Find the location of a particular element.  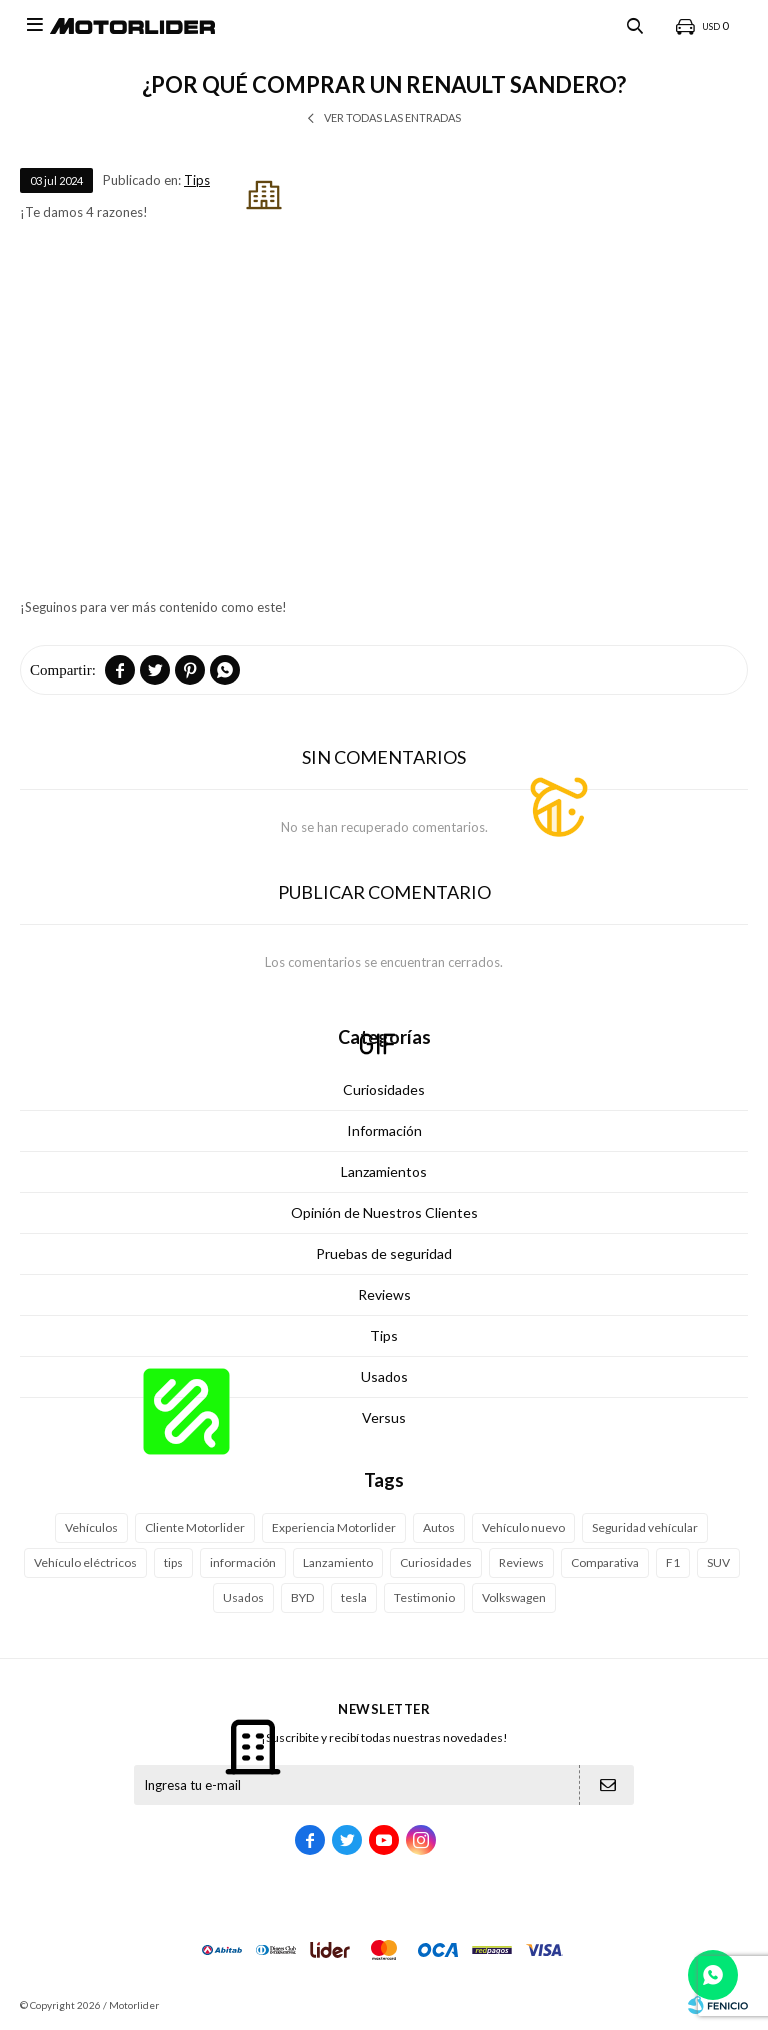

insert a GIF into your message is located at coordinates (377, 1044).